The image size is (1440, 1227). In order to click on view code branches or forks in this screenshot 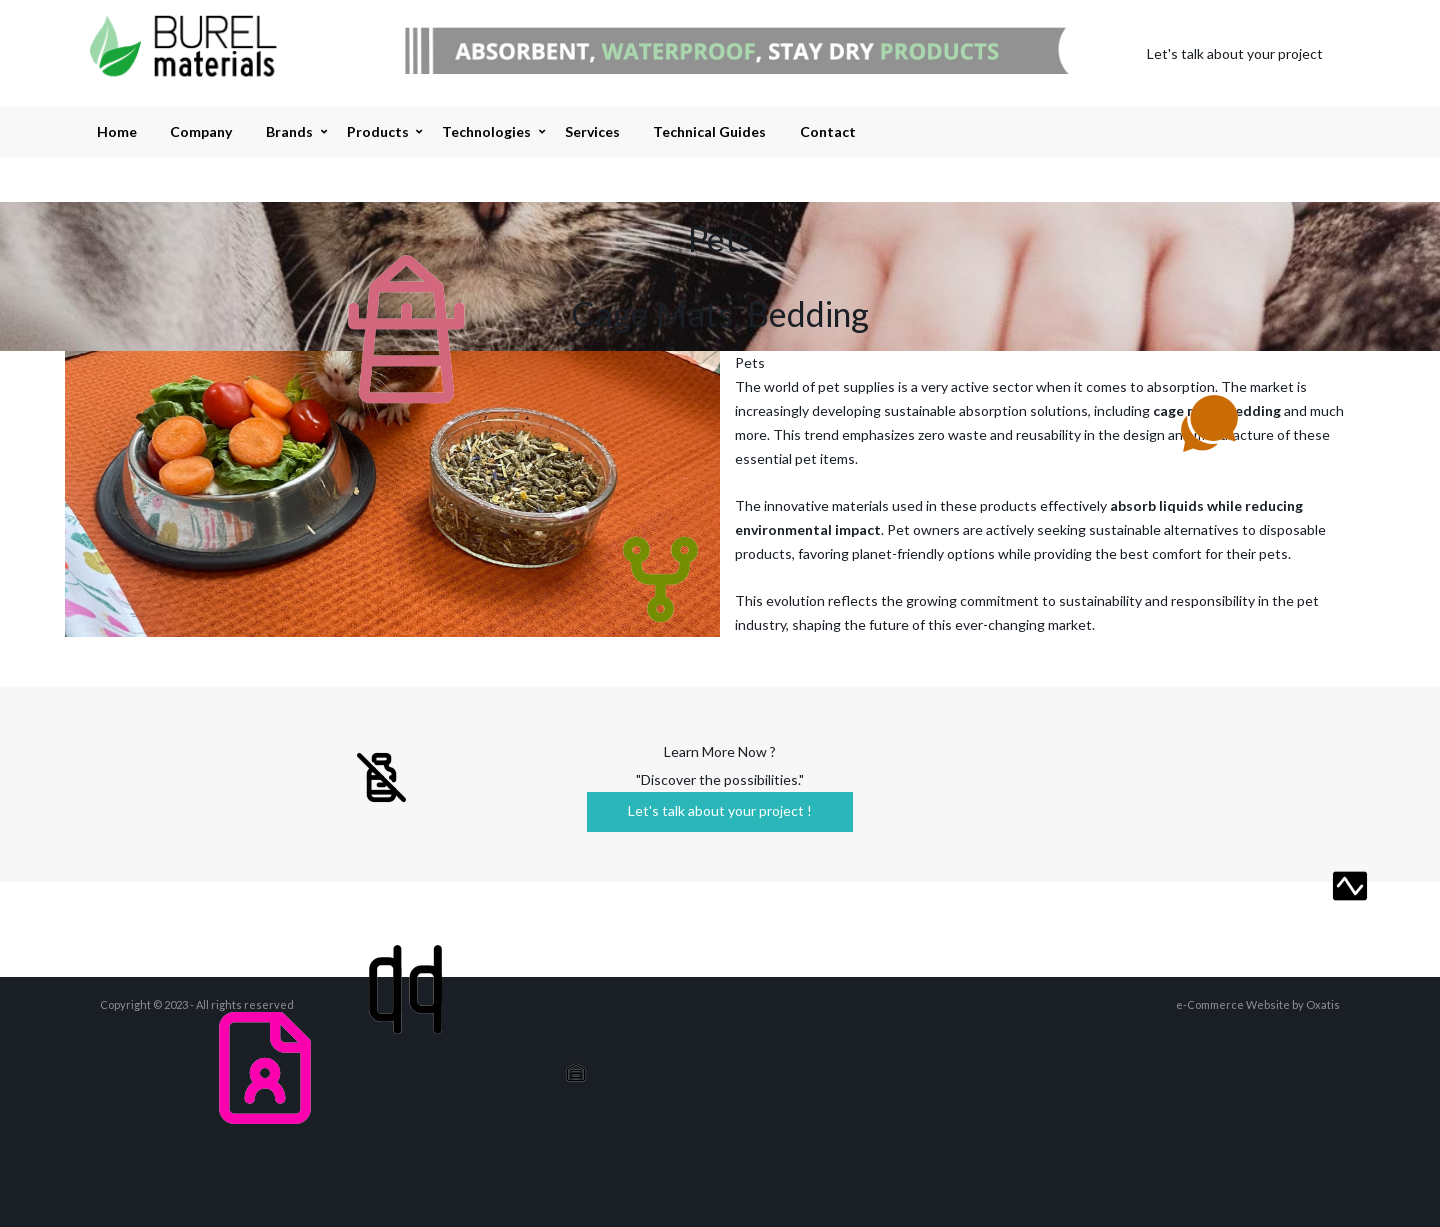, I will do `click(660, 579)`.